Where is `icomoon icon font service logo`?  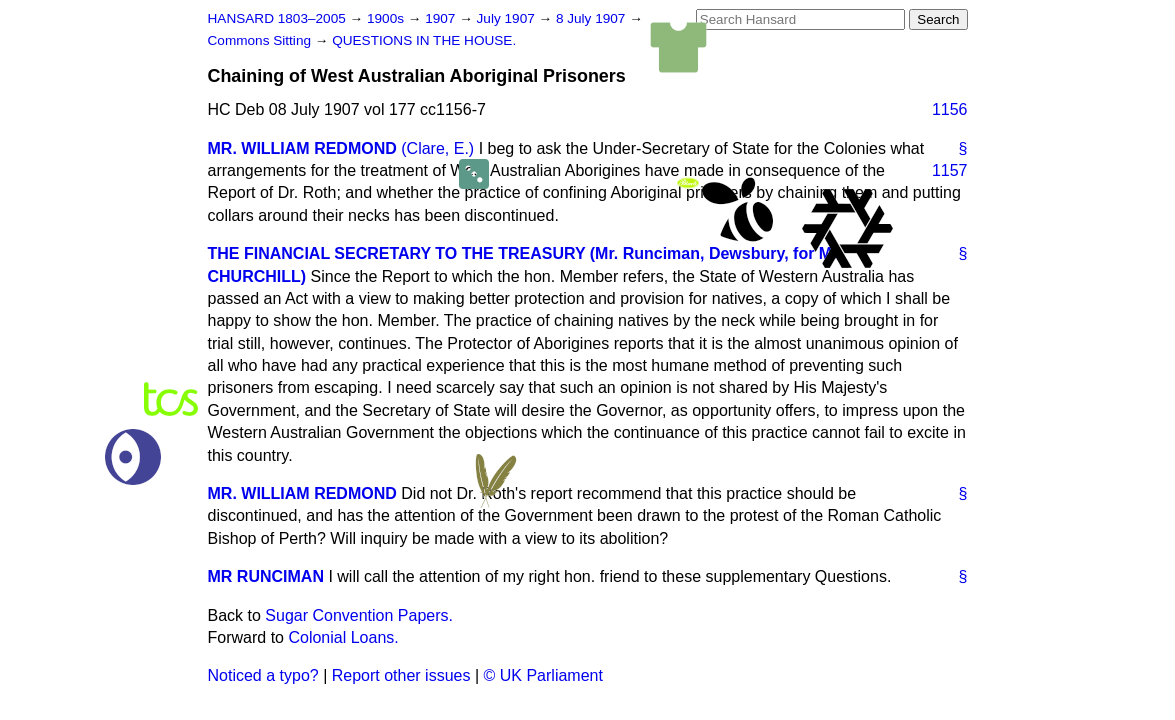
icomoon icon font service logo is located at coordinates (133, 457).